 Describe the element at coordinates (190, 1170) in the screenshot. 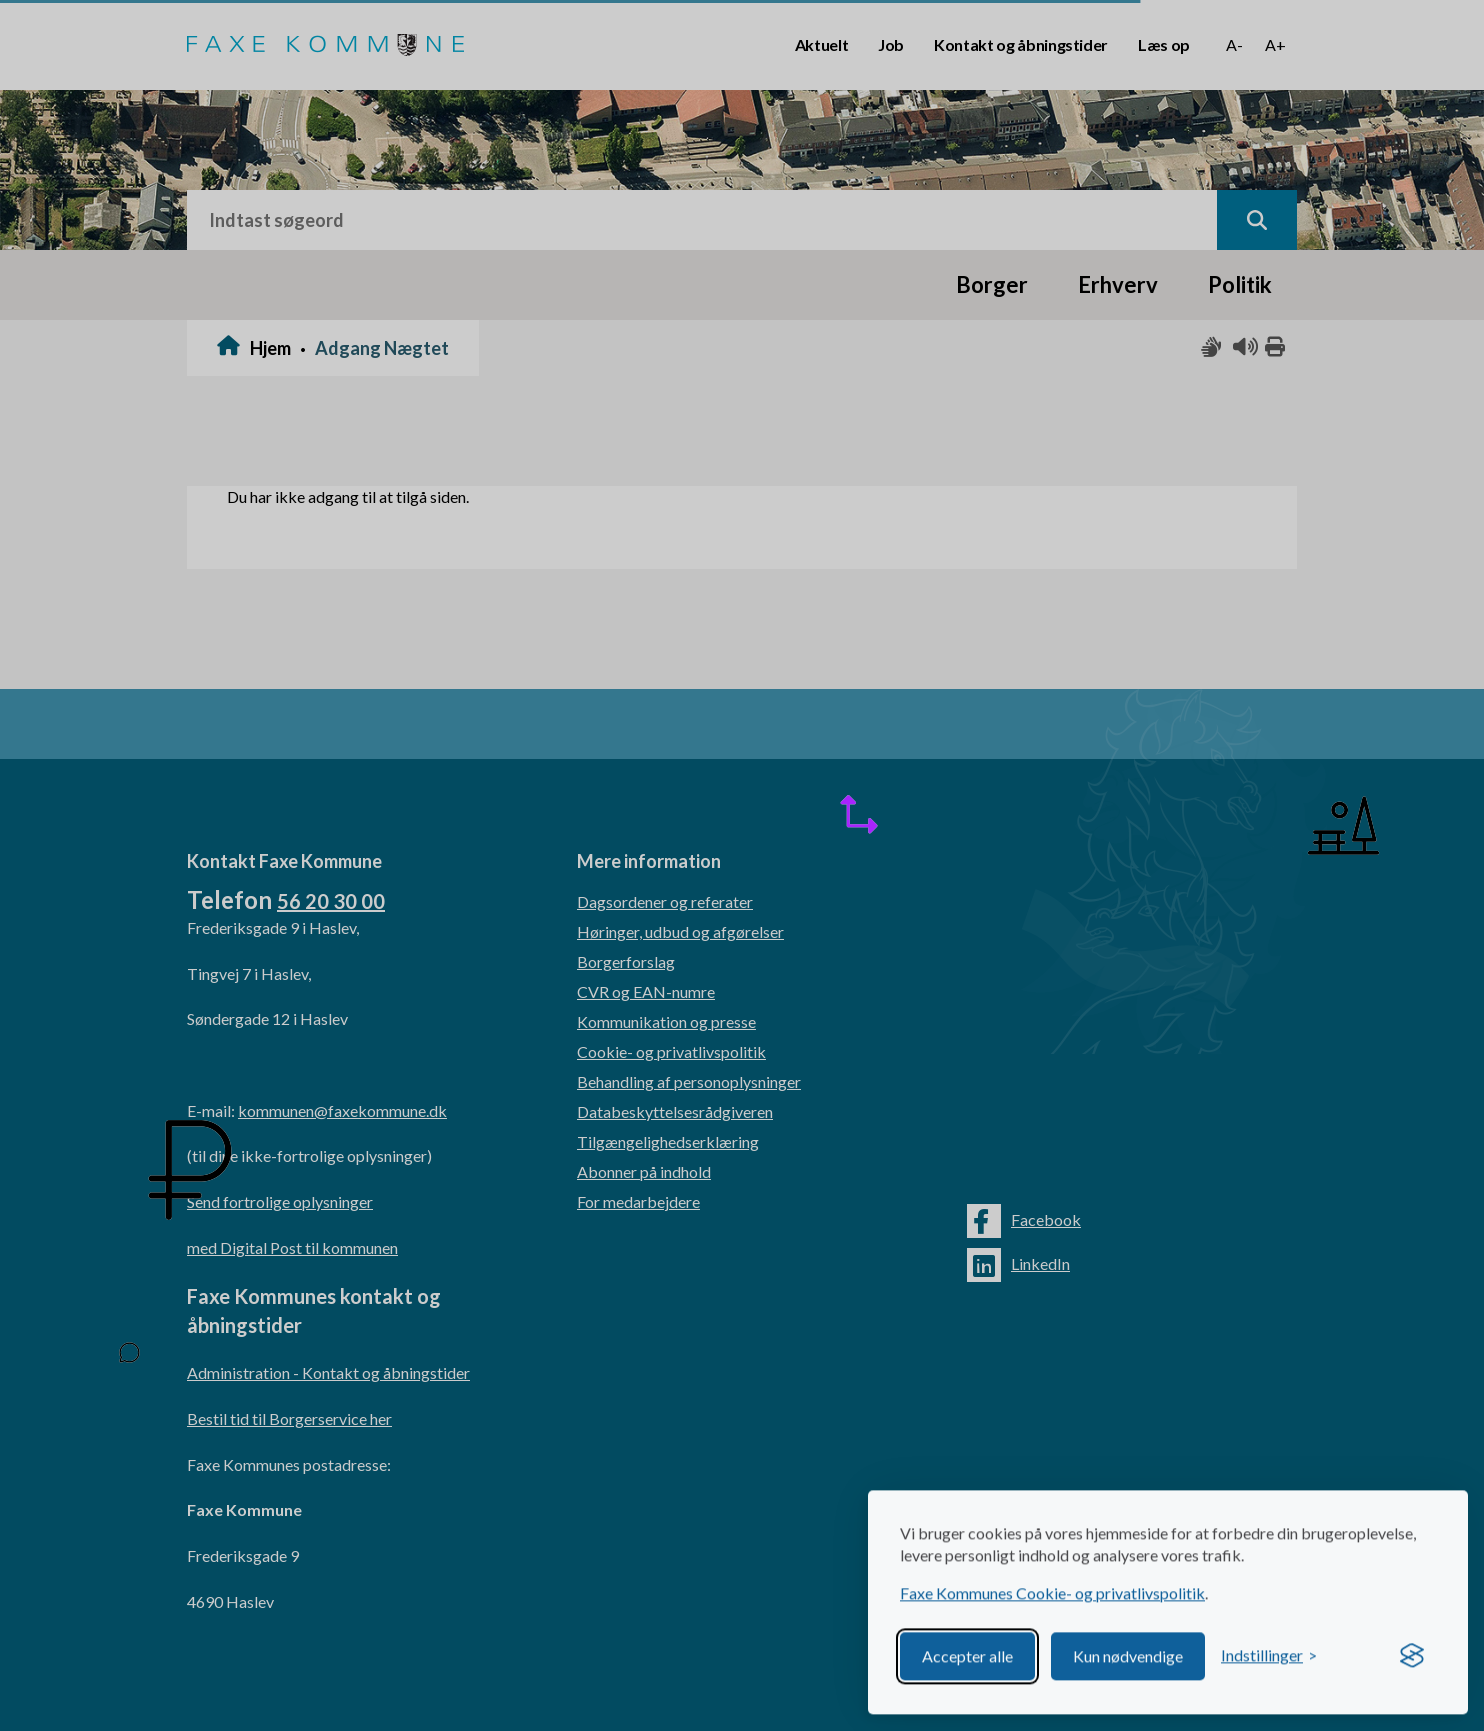

I see `view price in russian rubles` at that location.